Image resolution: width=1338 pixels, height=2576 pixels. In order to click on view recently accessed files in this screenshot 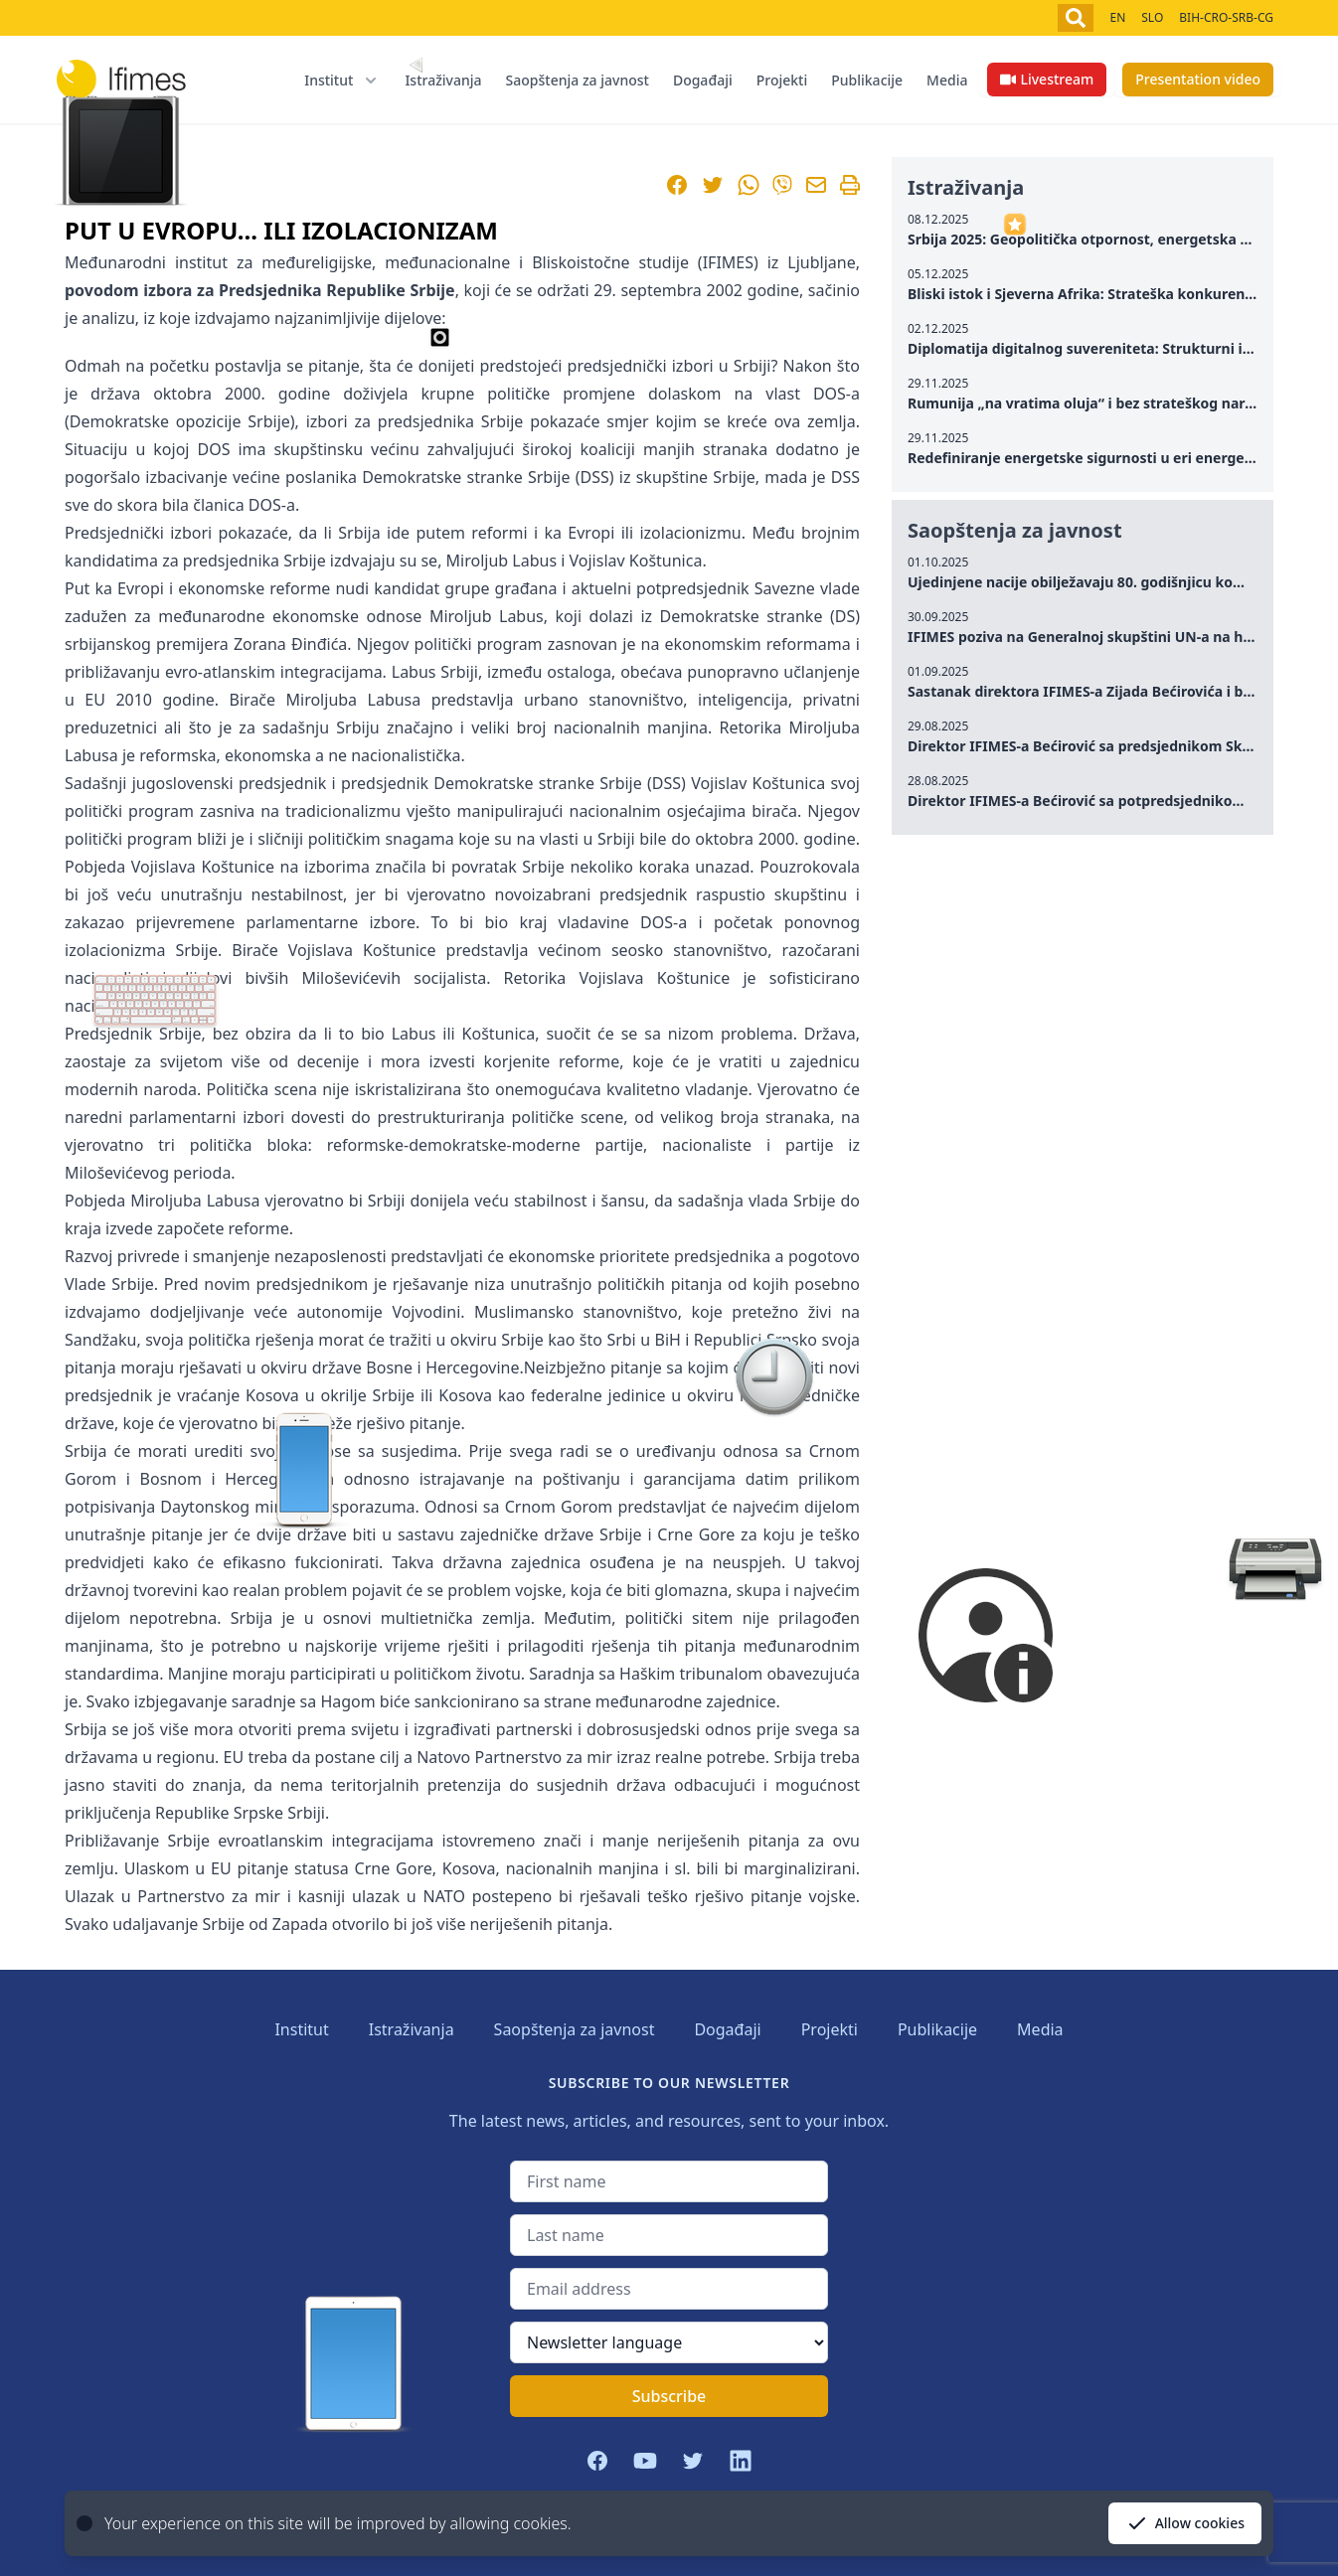, I will do `click(774, 1376)`.